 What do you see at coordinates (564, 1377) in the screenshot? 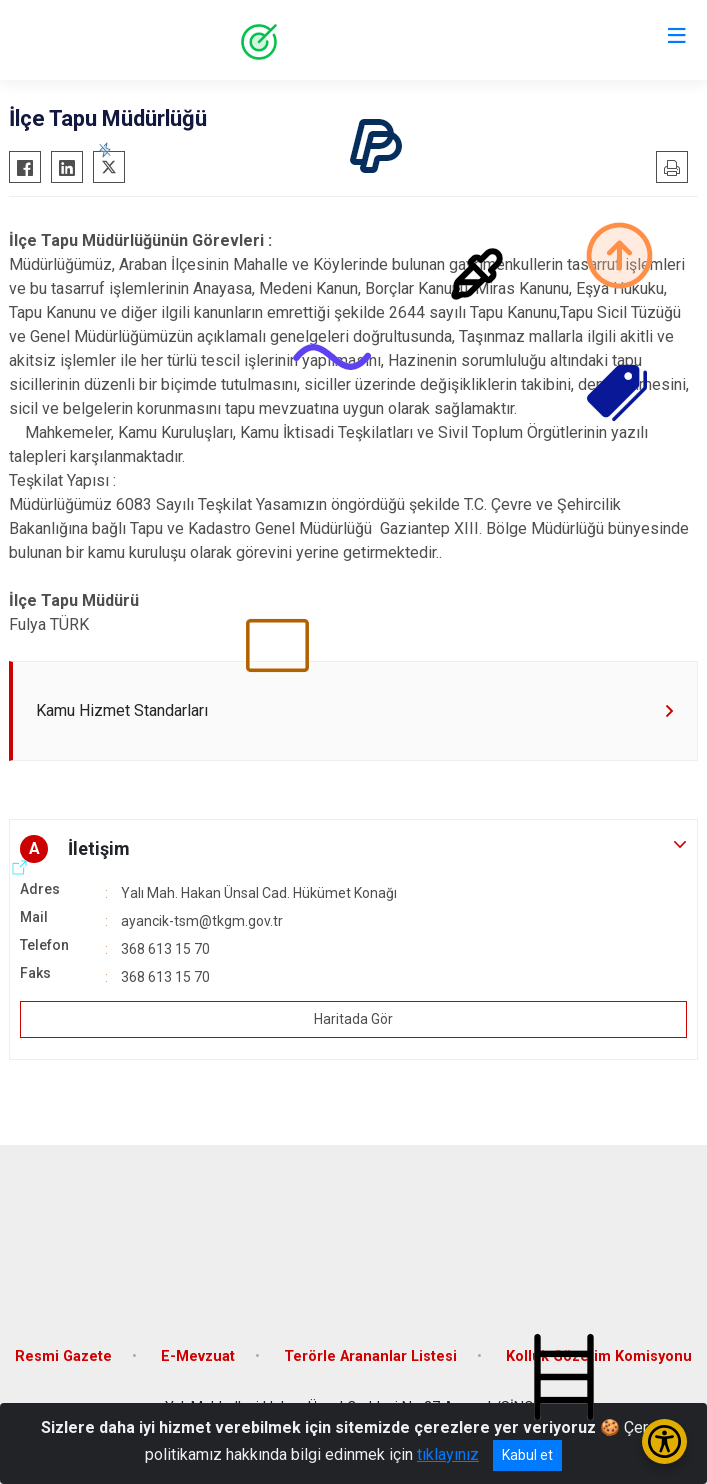
I see `access step-by-step instructions or tutorials` at bounding box center [564, 1377].